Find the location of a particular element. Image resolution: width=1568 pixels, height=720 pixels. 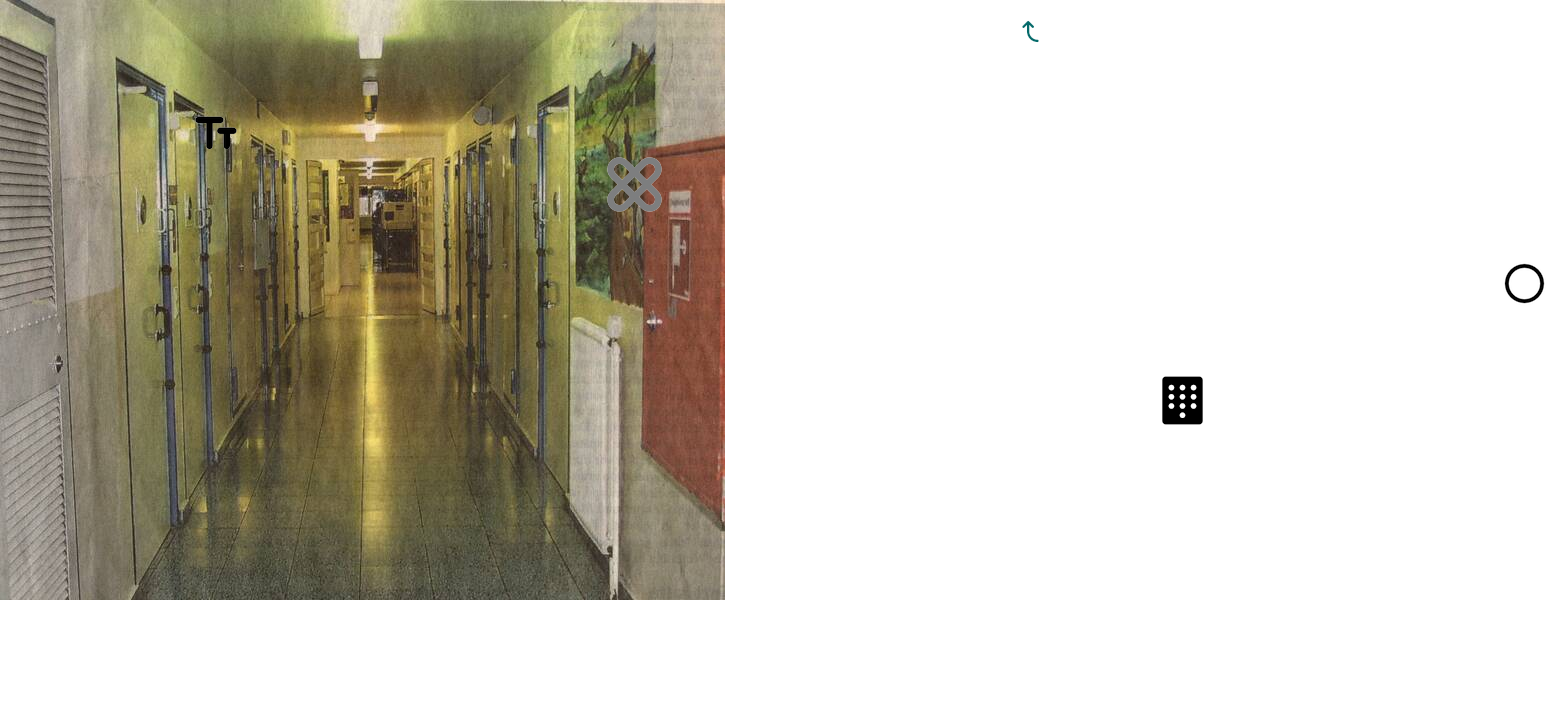

adjust text formatting options is located at coordinates (216, 134).